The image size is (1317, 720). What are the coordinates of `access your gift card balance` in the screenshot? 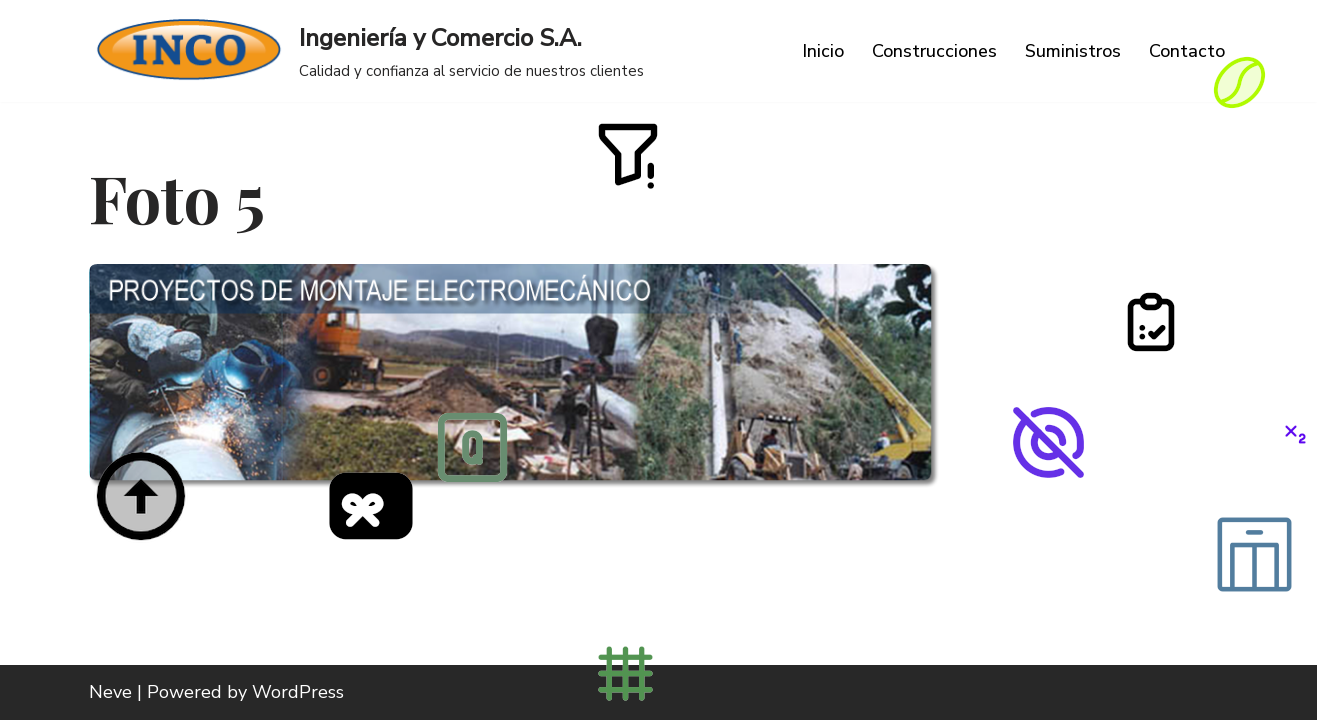 It's located at (371, 506).